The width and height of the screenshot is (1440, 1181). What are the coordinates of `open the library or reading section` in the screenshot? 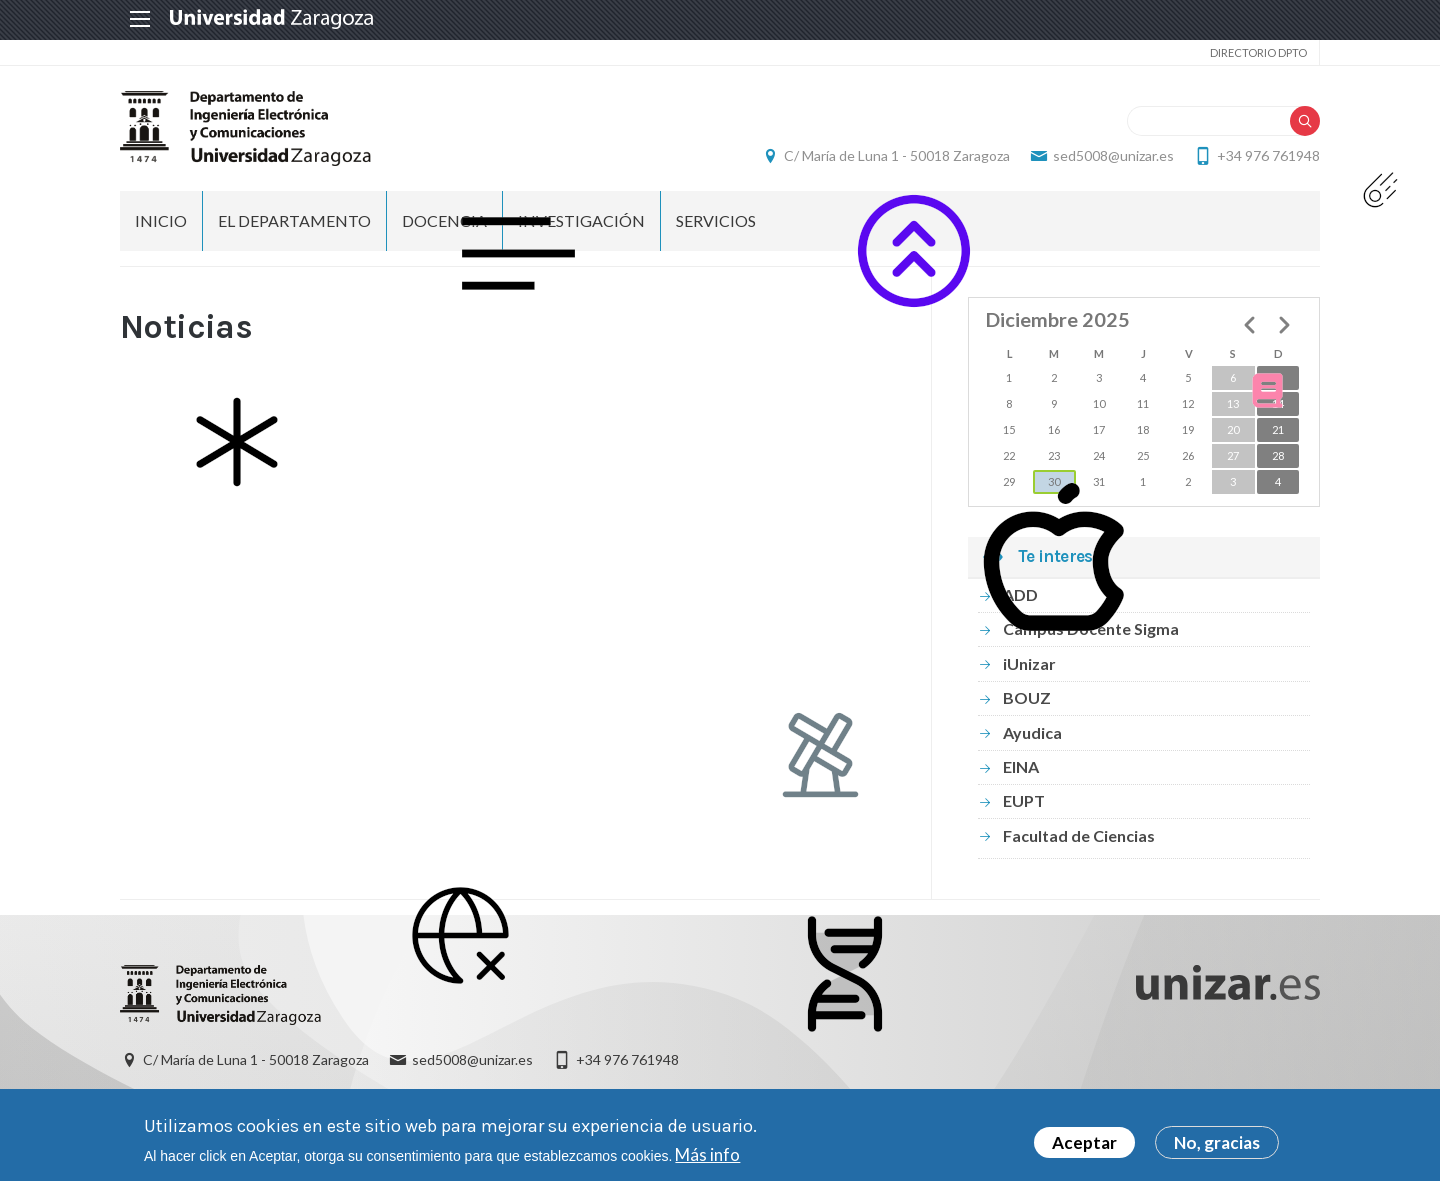 It's located at (1267, 390).